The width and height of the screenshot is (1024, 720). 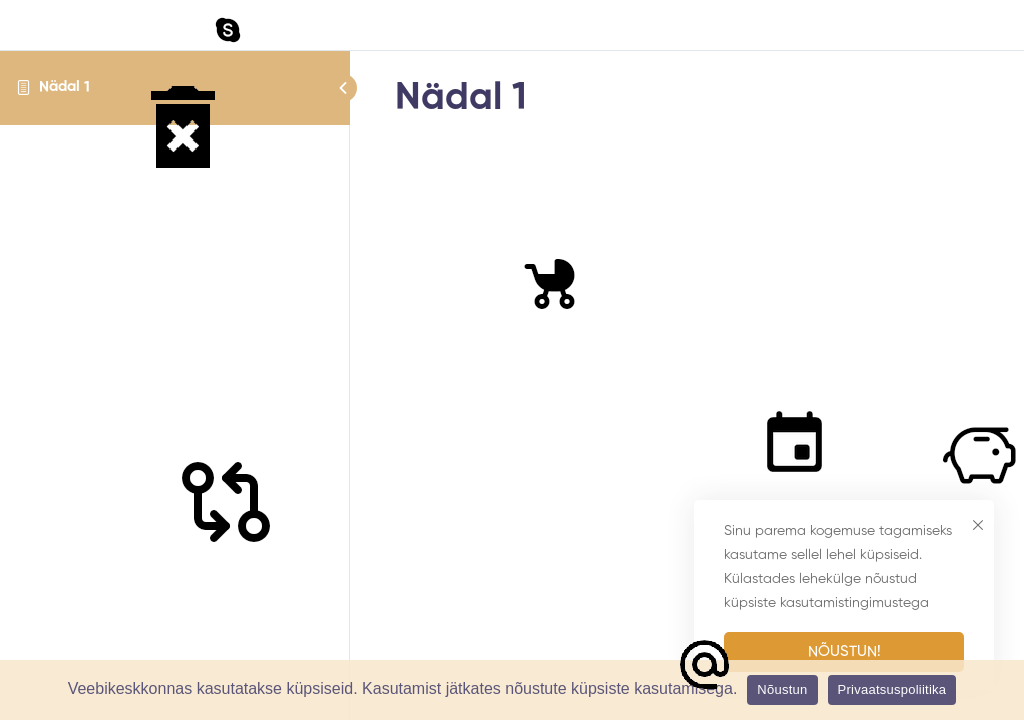 I want to click on permanently delete item, so click(x=183, y=127).